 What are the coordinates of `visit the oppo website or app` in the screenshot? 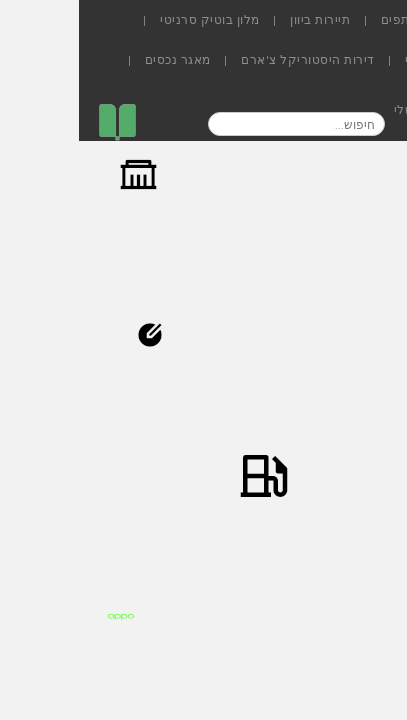 It's located at (121, 617).